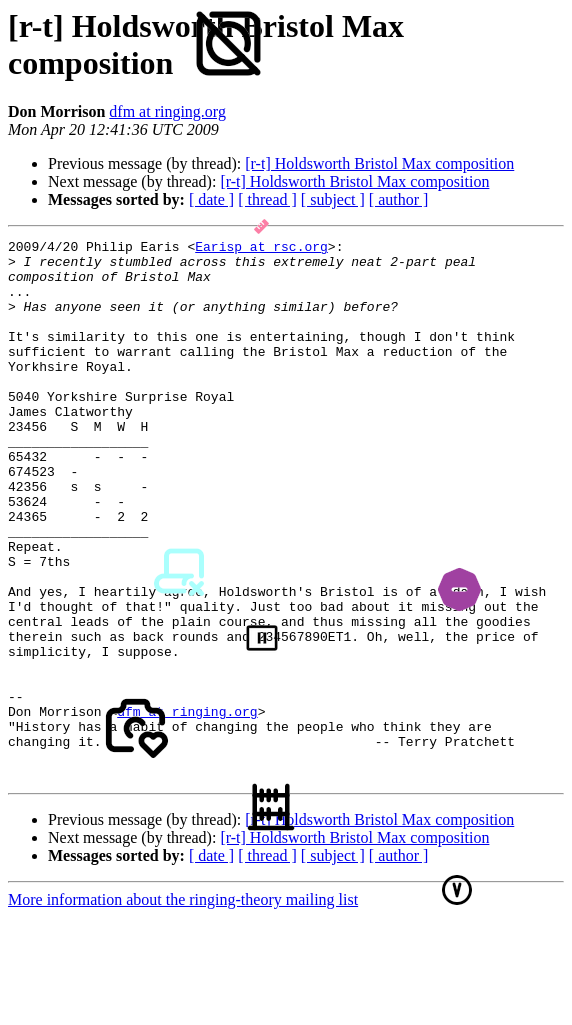 The width and height of the screenshot is (572, 1025). What do you see at coordinates (261, 226) in the screenshot?
I see `access measurement tools` at bounding box center [261, 226].